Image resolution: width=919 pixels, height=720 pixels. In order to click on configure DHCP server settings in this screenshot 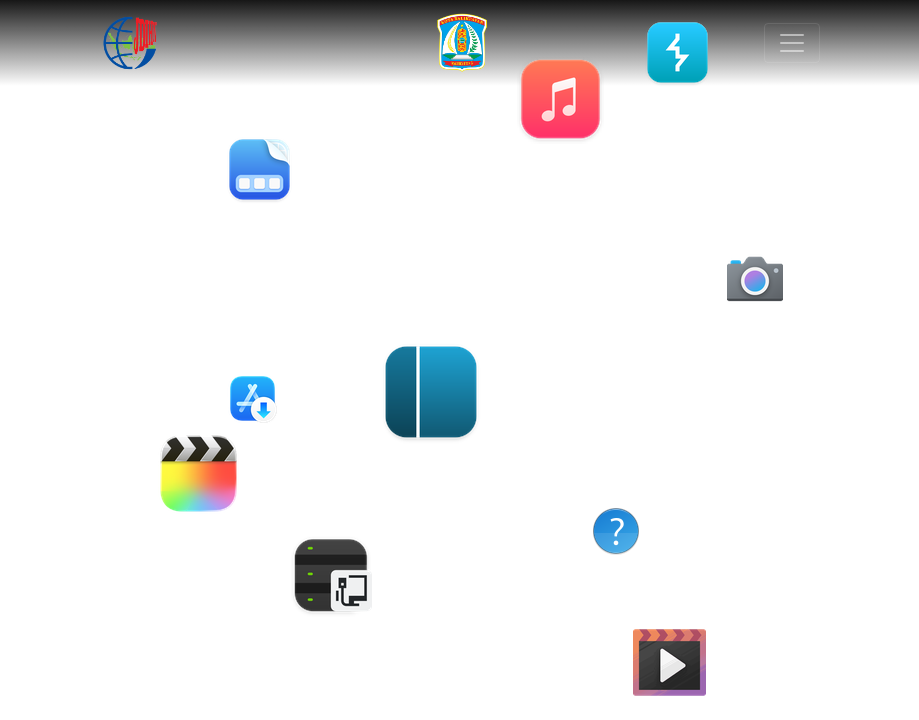, I will do `click(331, 576)`.